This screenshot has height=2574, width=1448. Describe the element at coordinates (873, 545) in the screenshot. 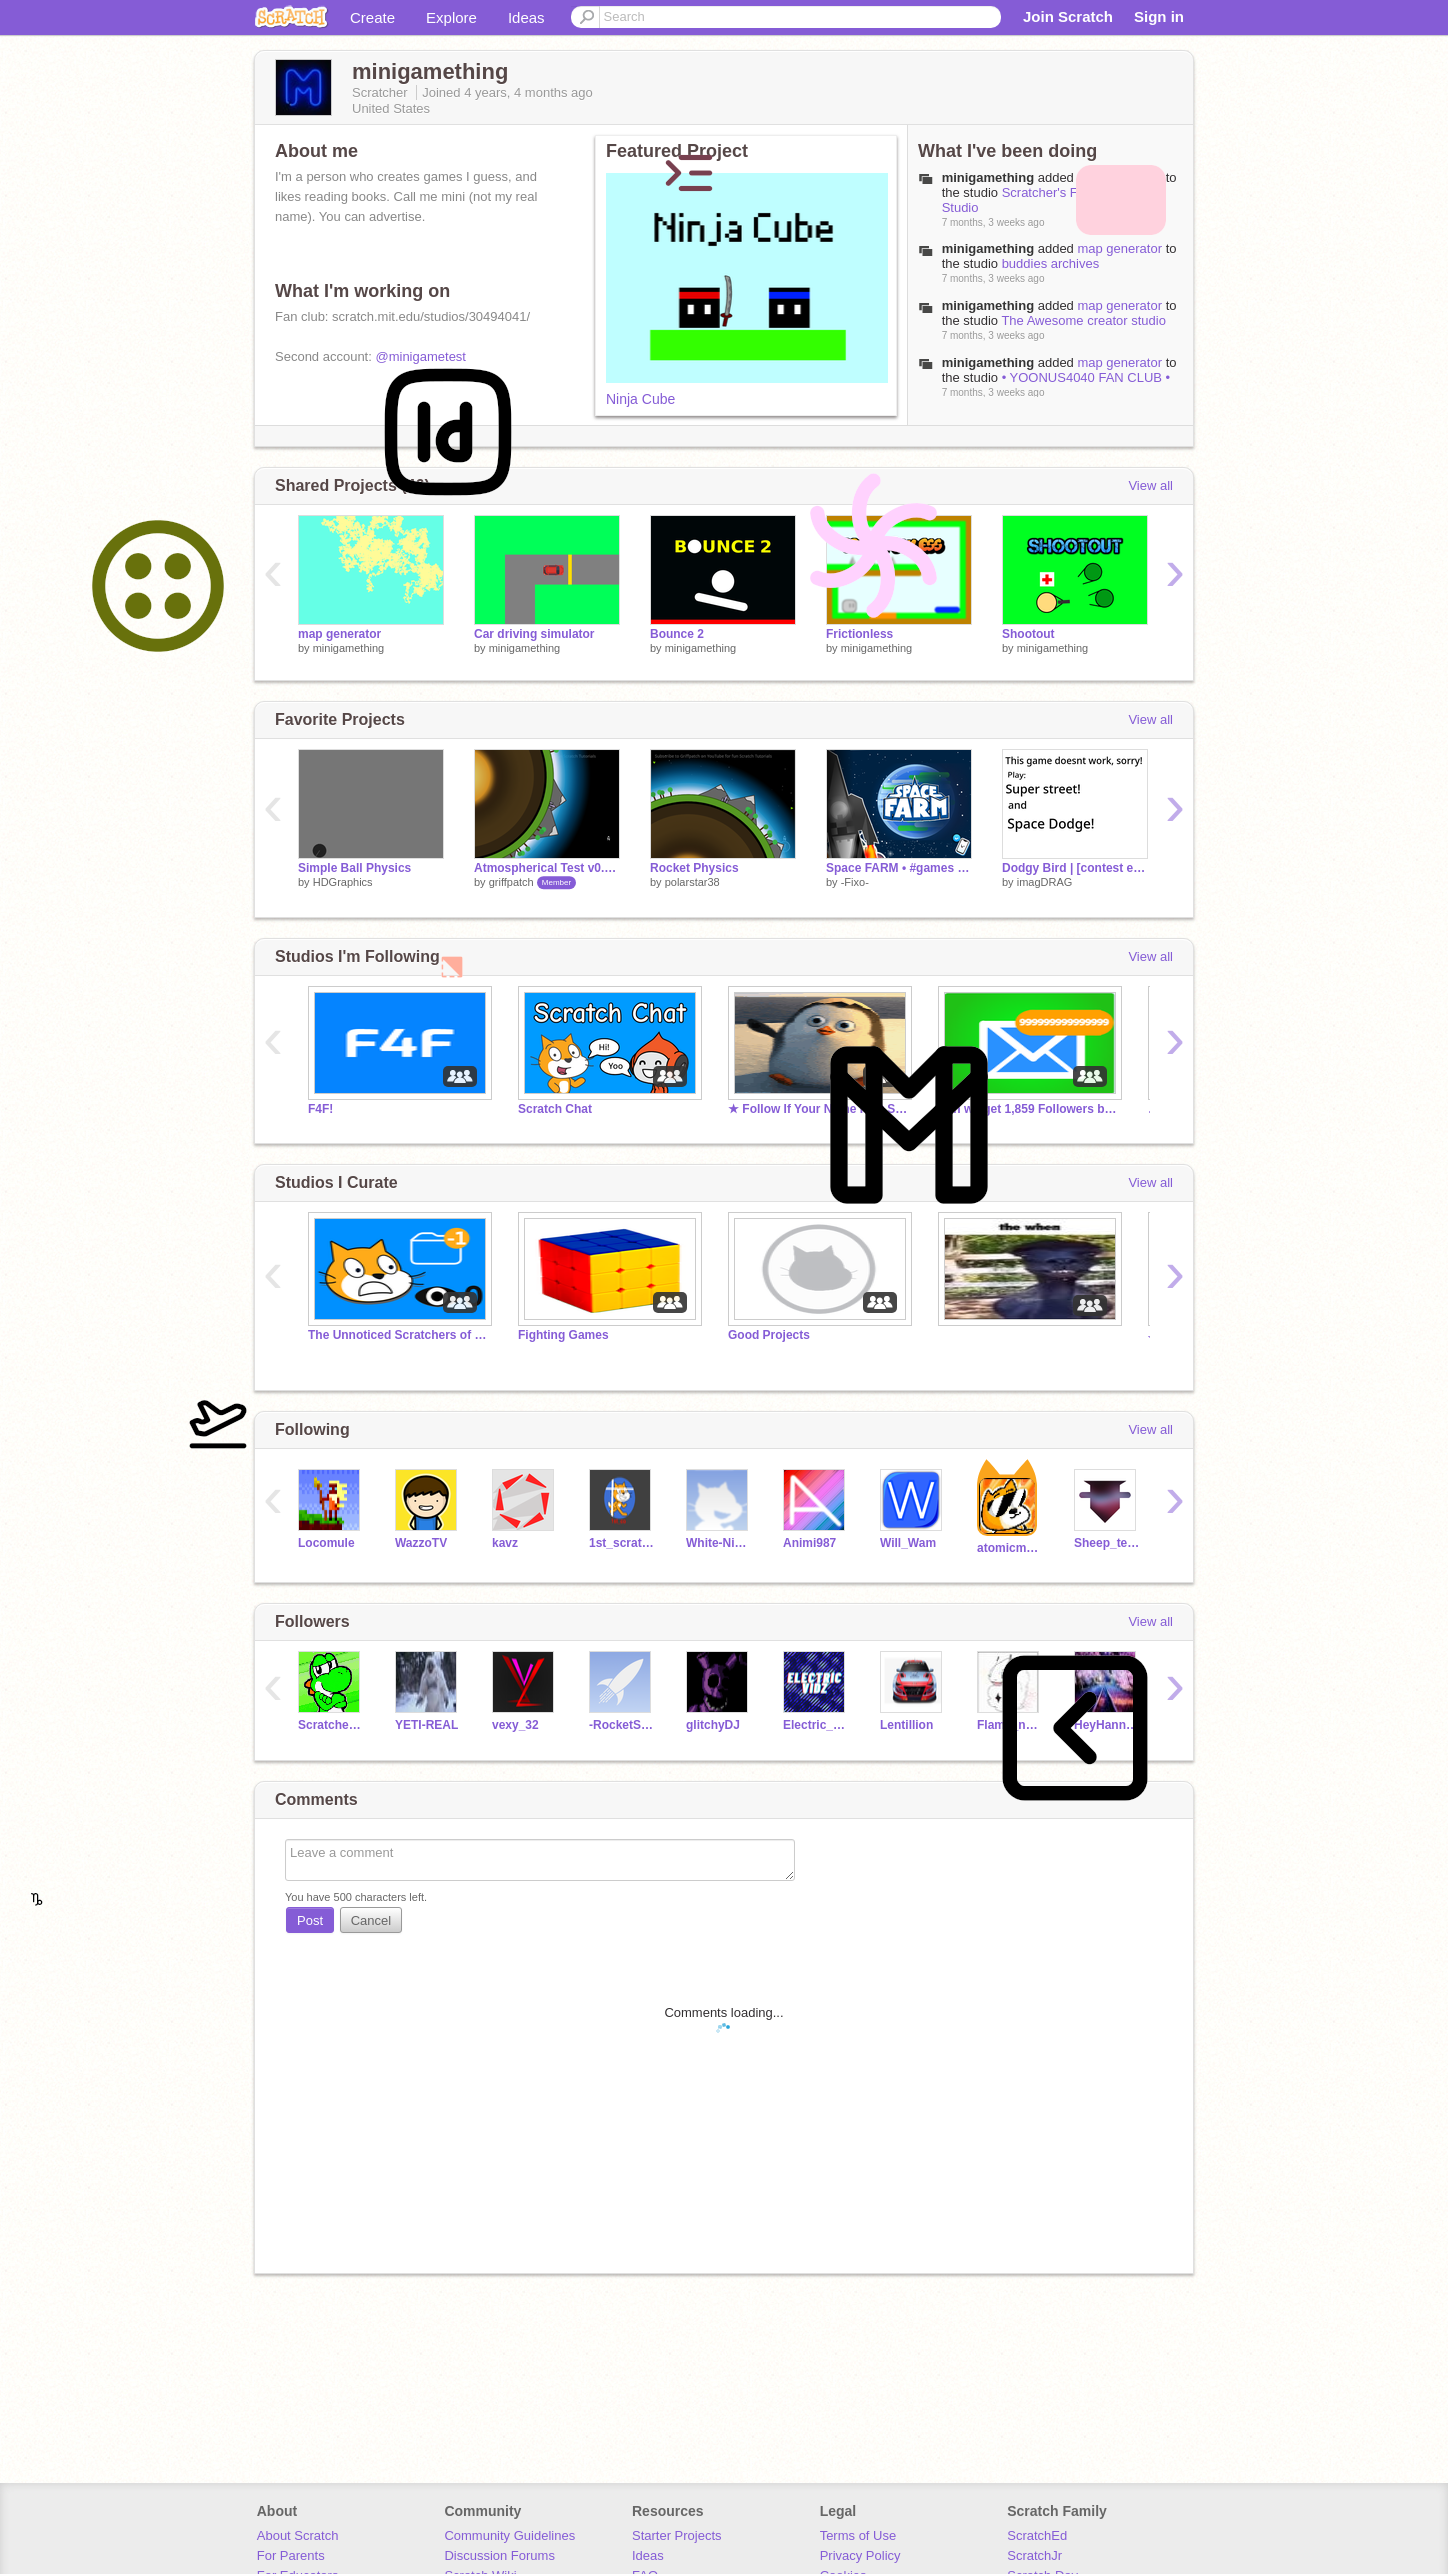

I see `access space or astronomy-themed content` at that location.